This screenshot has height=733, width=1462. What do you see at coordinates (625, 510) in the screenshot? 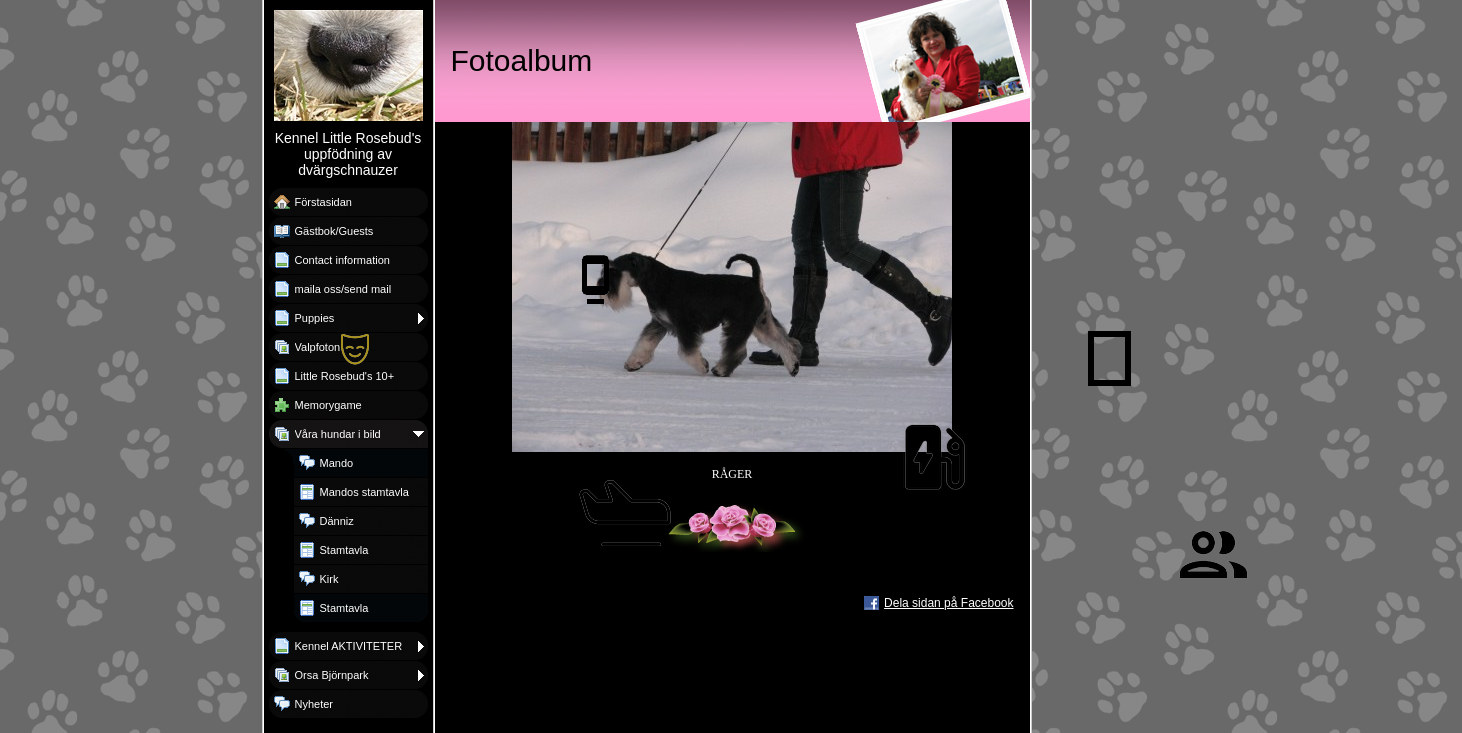
I see `indicates flight mode is active` at bounding box center [625, 510].